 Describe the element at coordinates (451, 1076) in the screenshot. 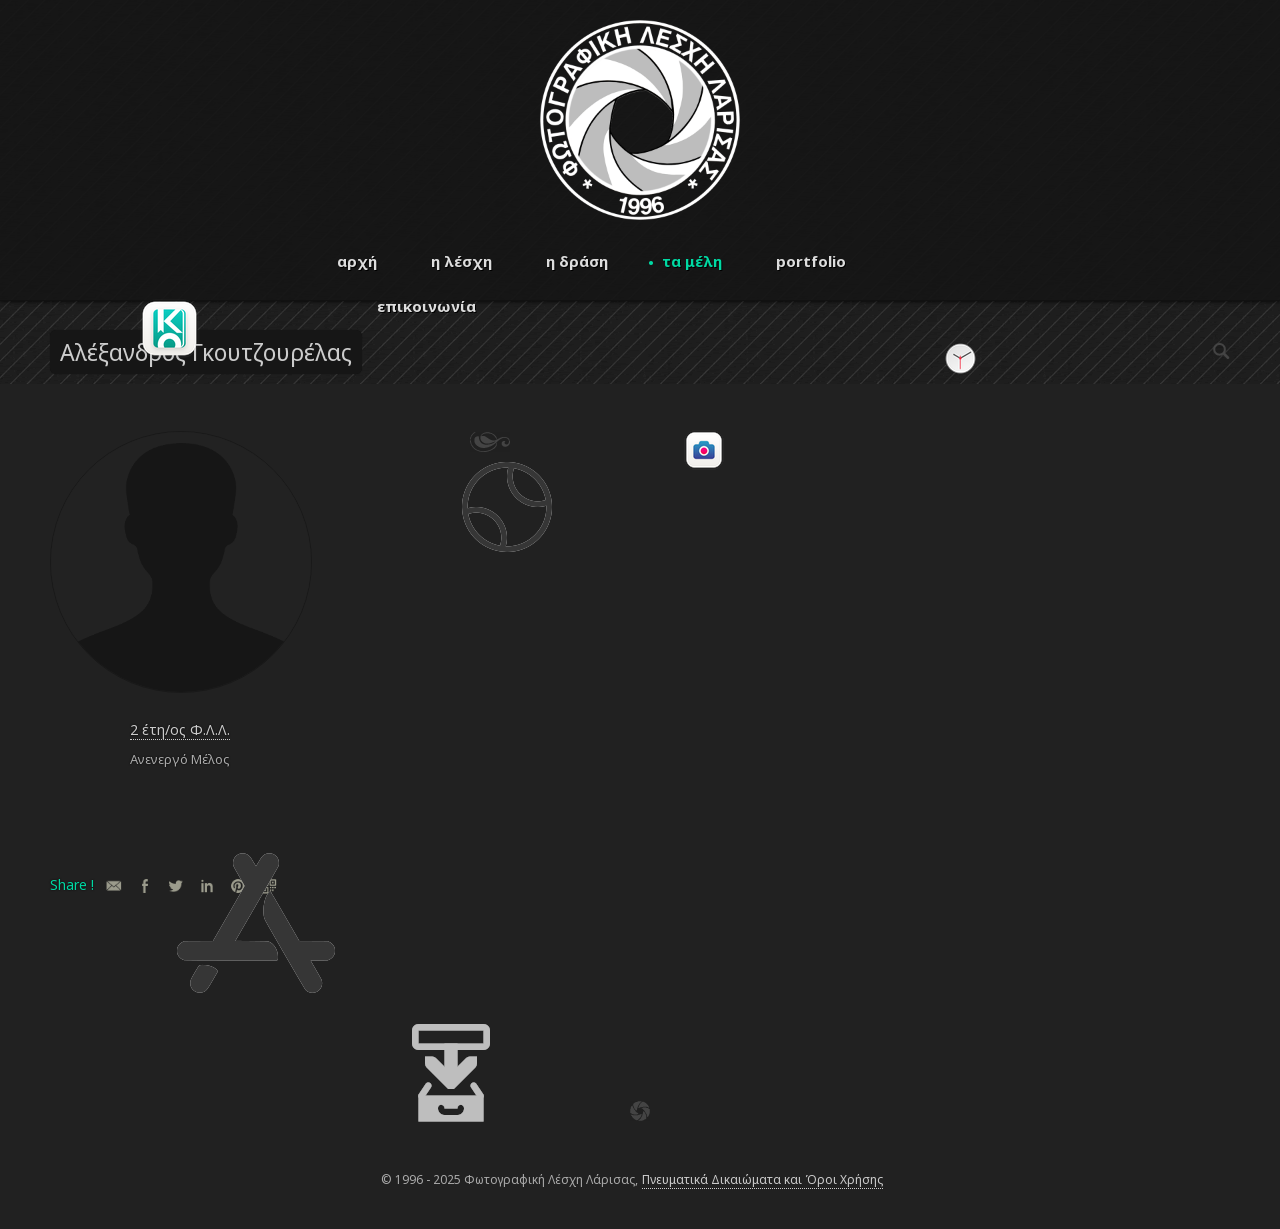

I see `save document to a new location` at that location.